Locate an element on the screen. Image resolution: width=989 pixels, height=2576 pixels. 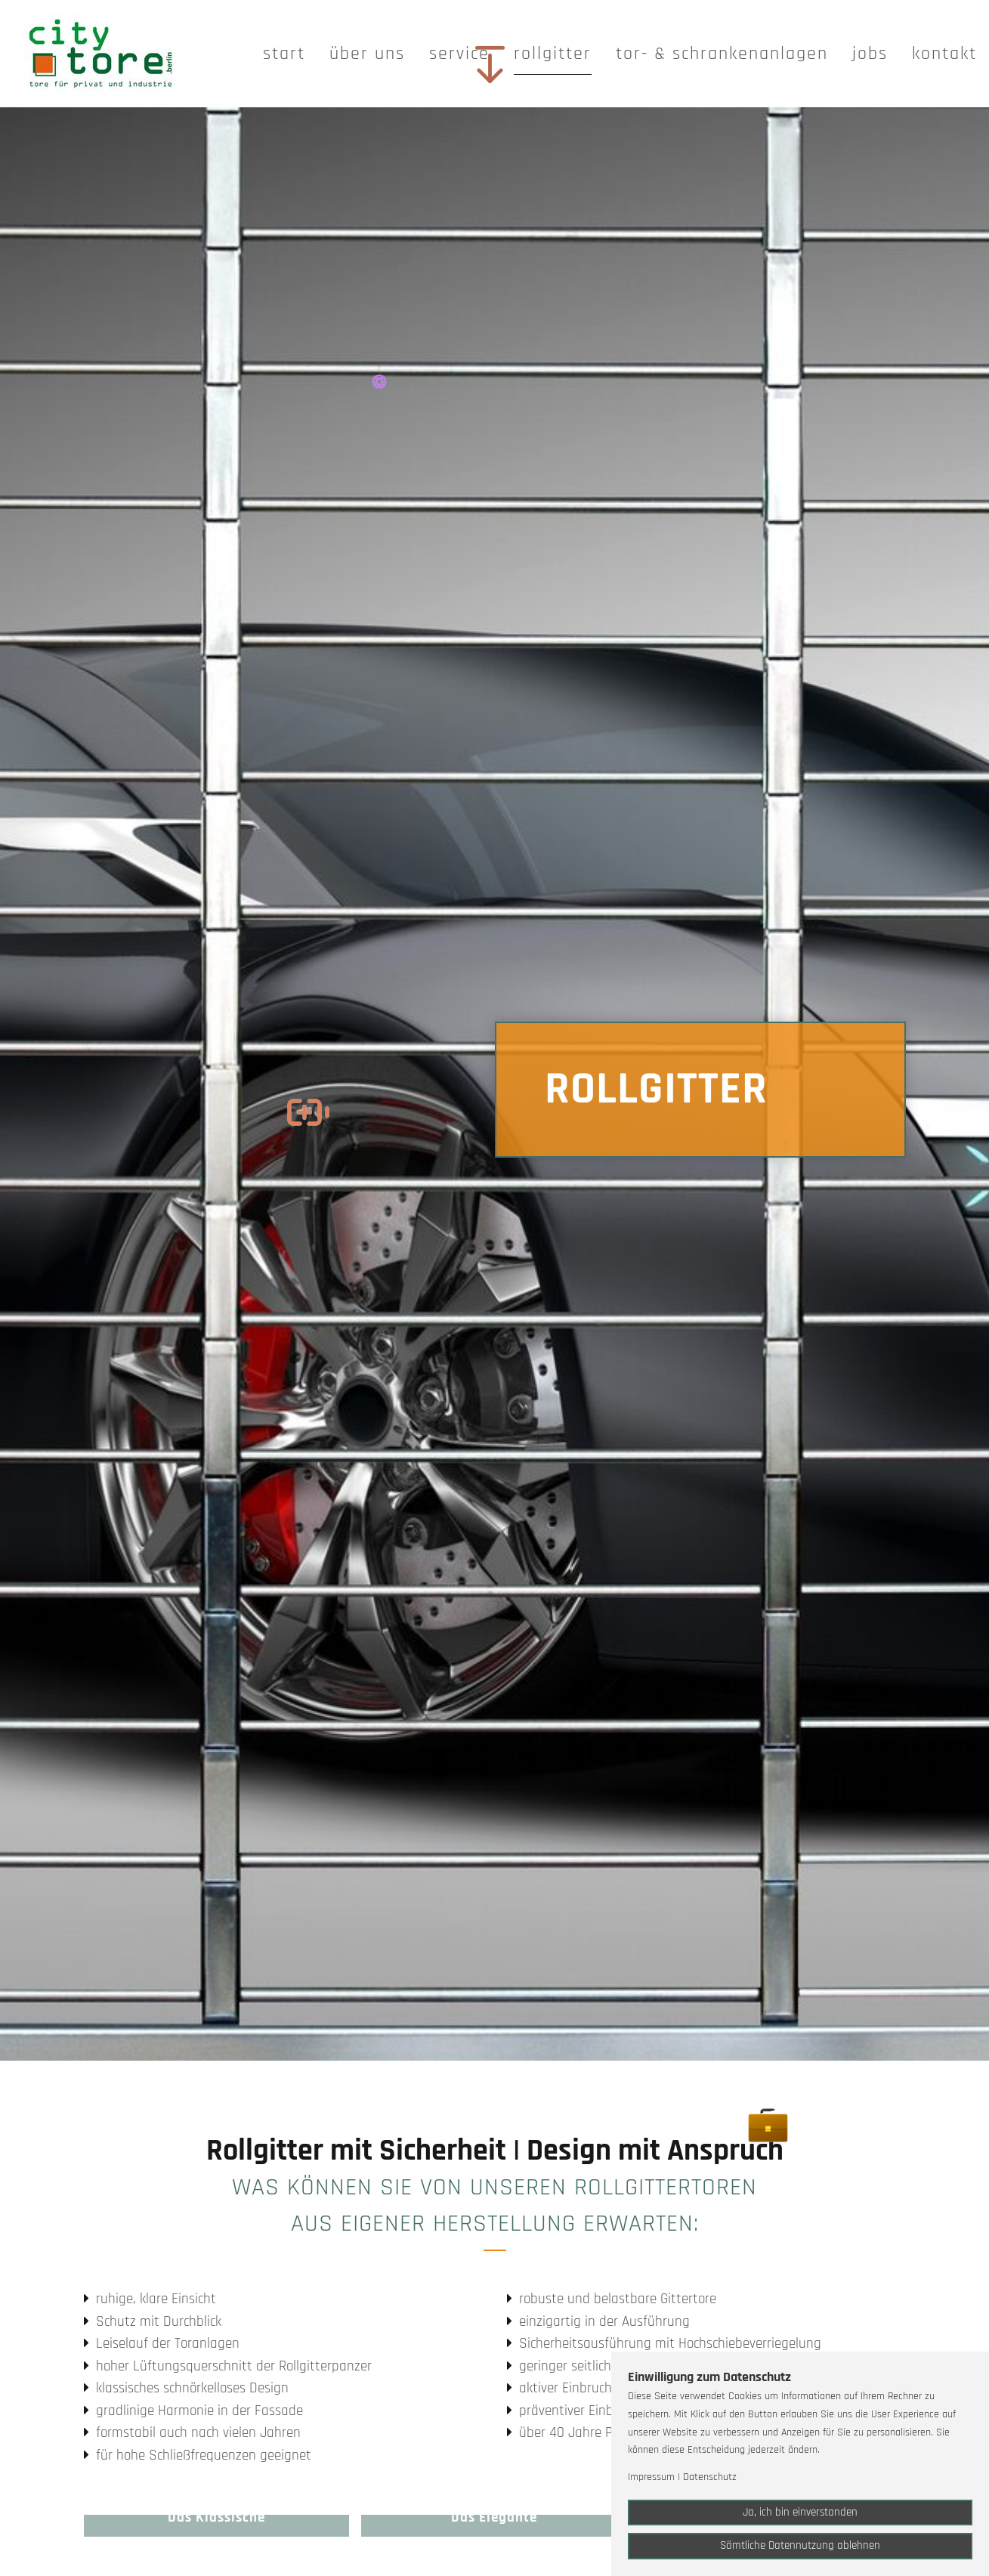
access work or business files is located at coordinates (768, 2125).